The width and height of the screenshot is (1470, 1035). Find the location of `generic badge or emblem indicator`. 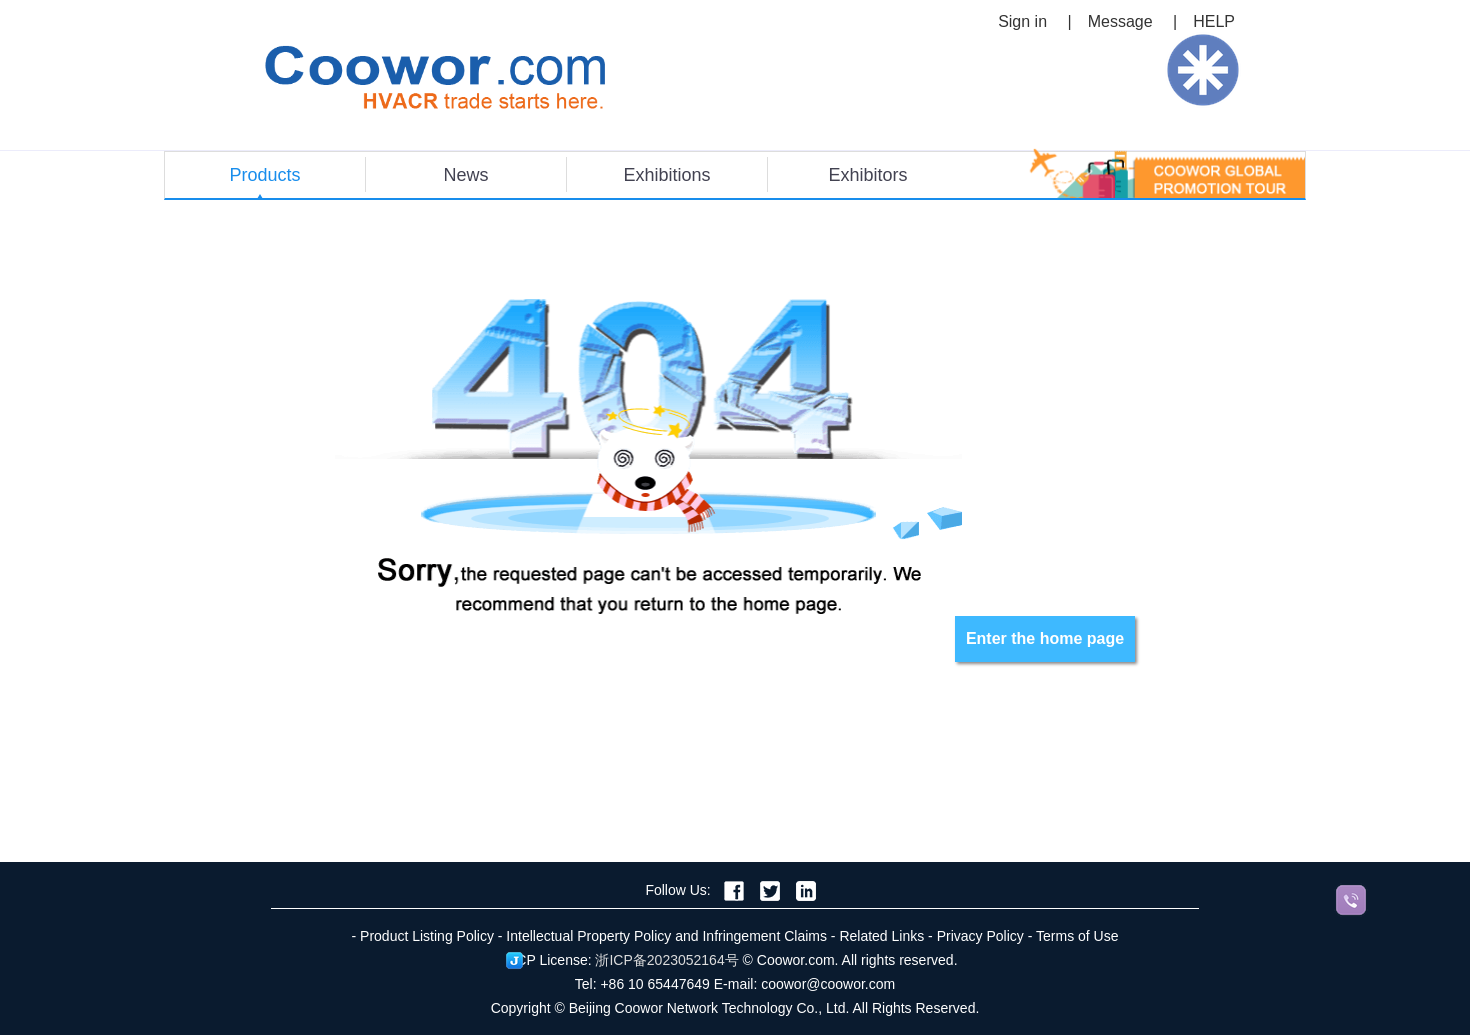

generic badge or emblem indicator is located at coordinates (1203, 70).